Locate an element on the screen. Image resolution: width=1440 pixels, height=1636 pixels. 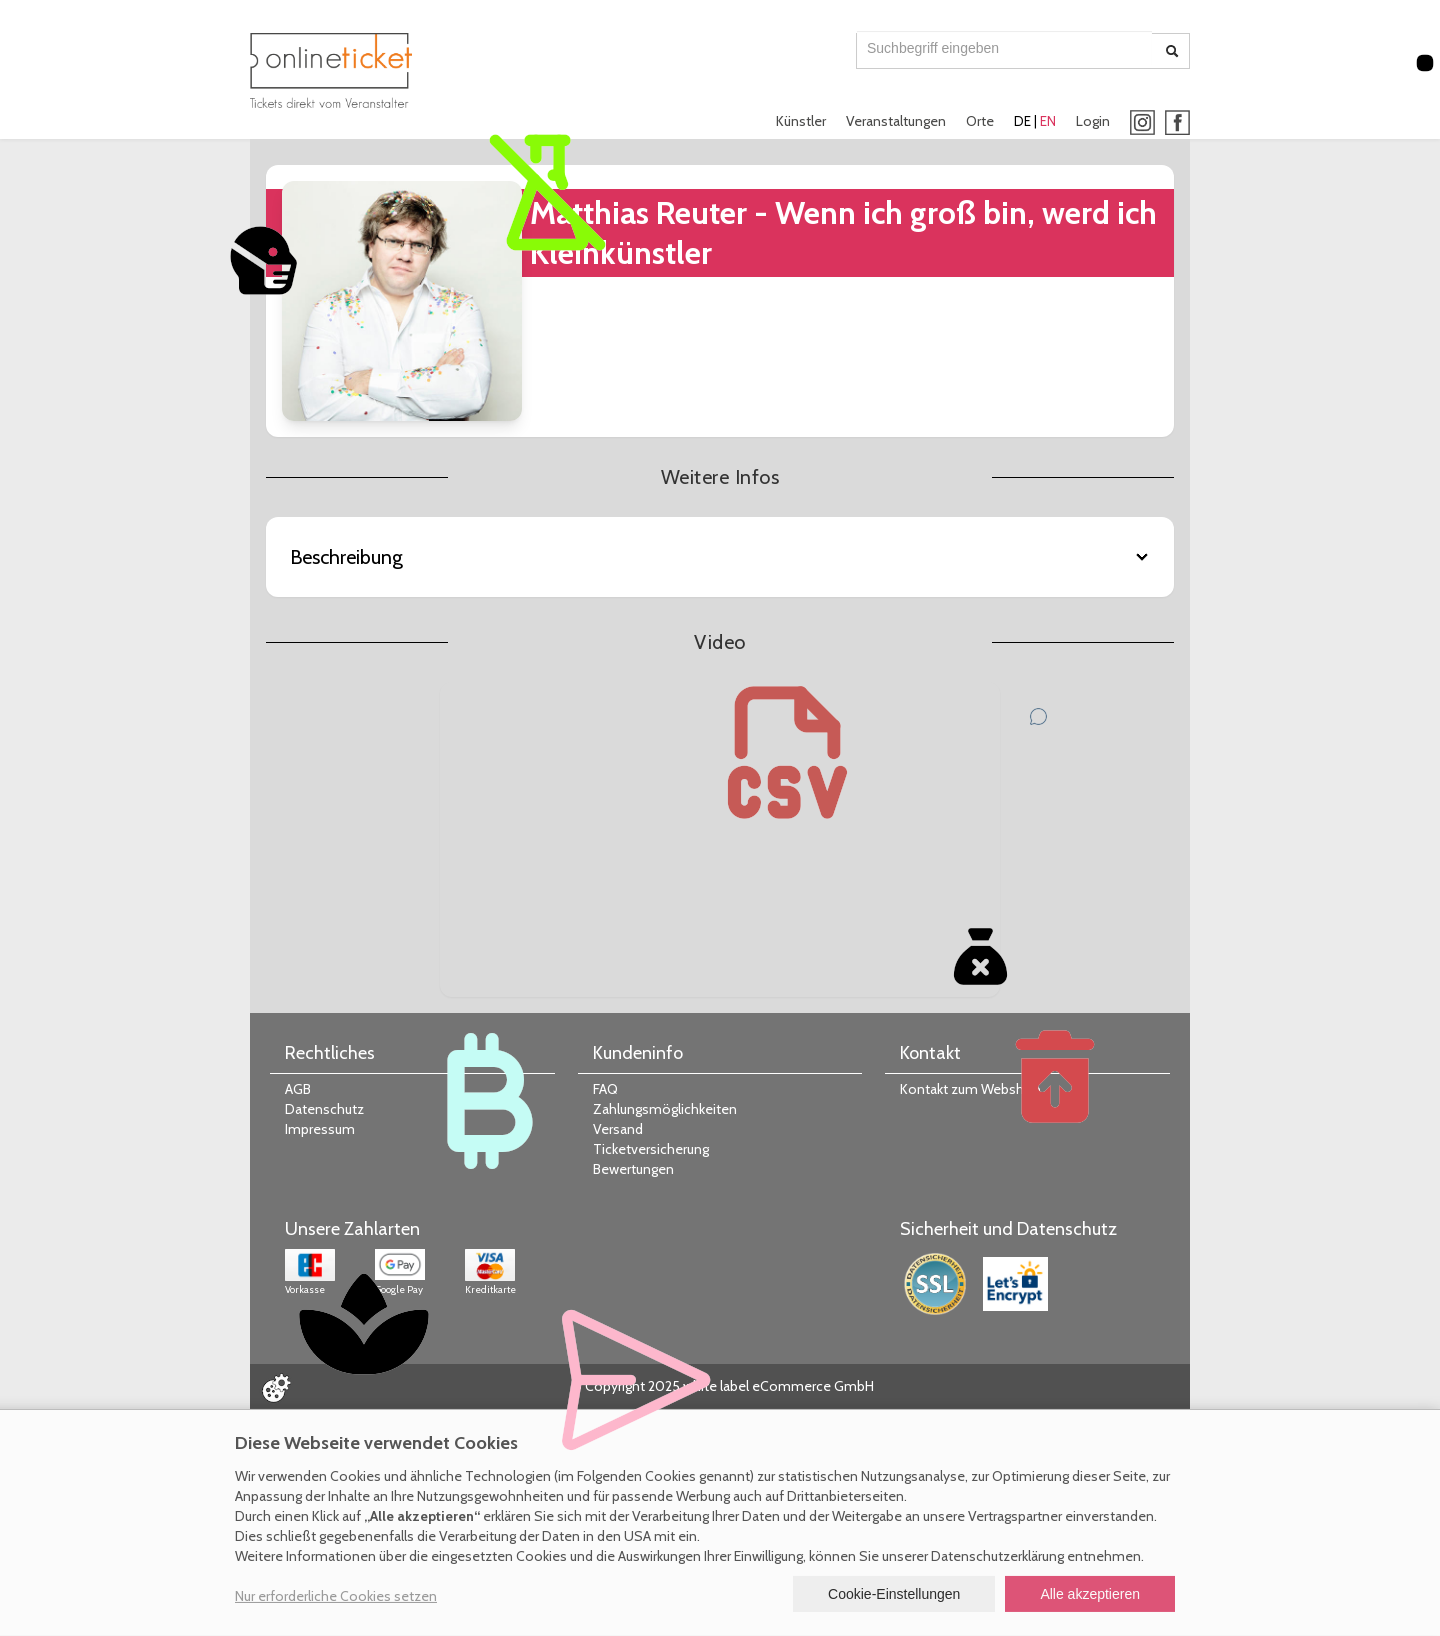
indicates face mask required is located at coordinates (264, 260).